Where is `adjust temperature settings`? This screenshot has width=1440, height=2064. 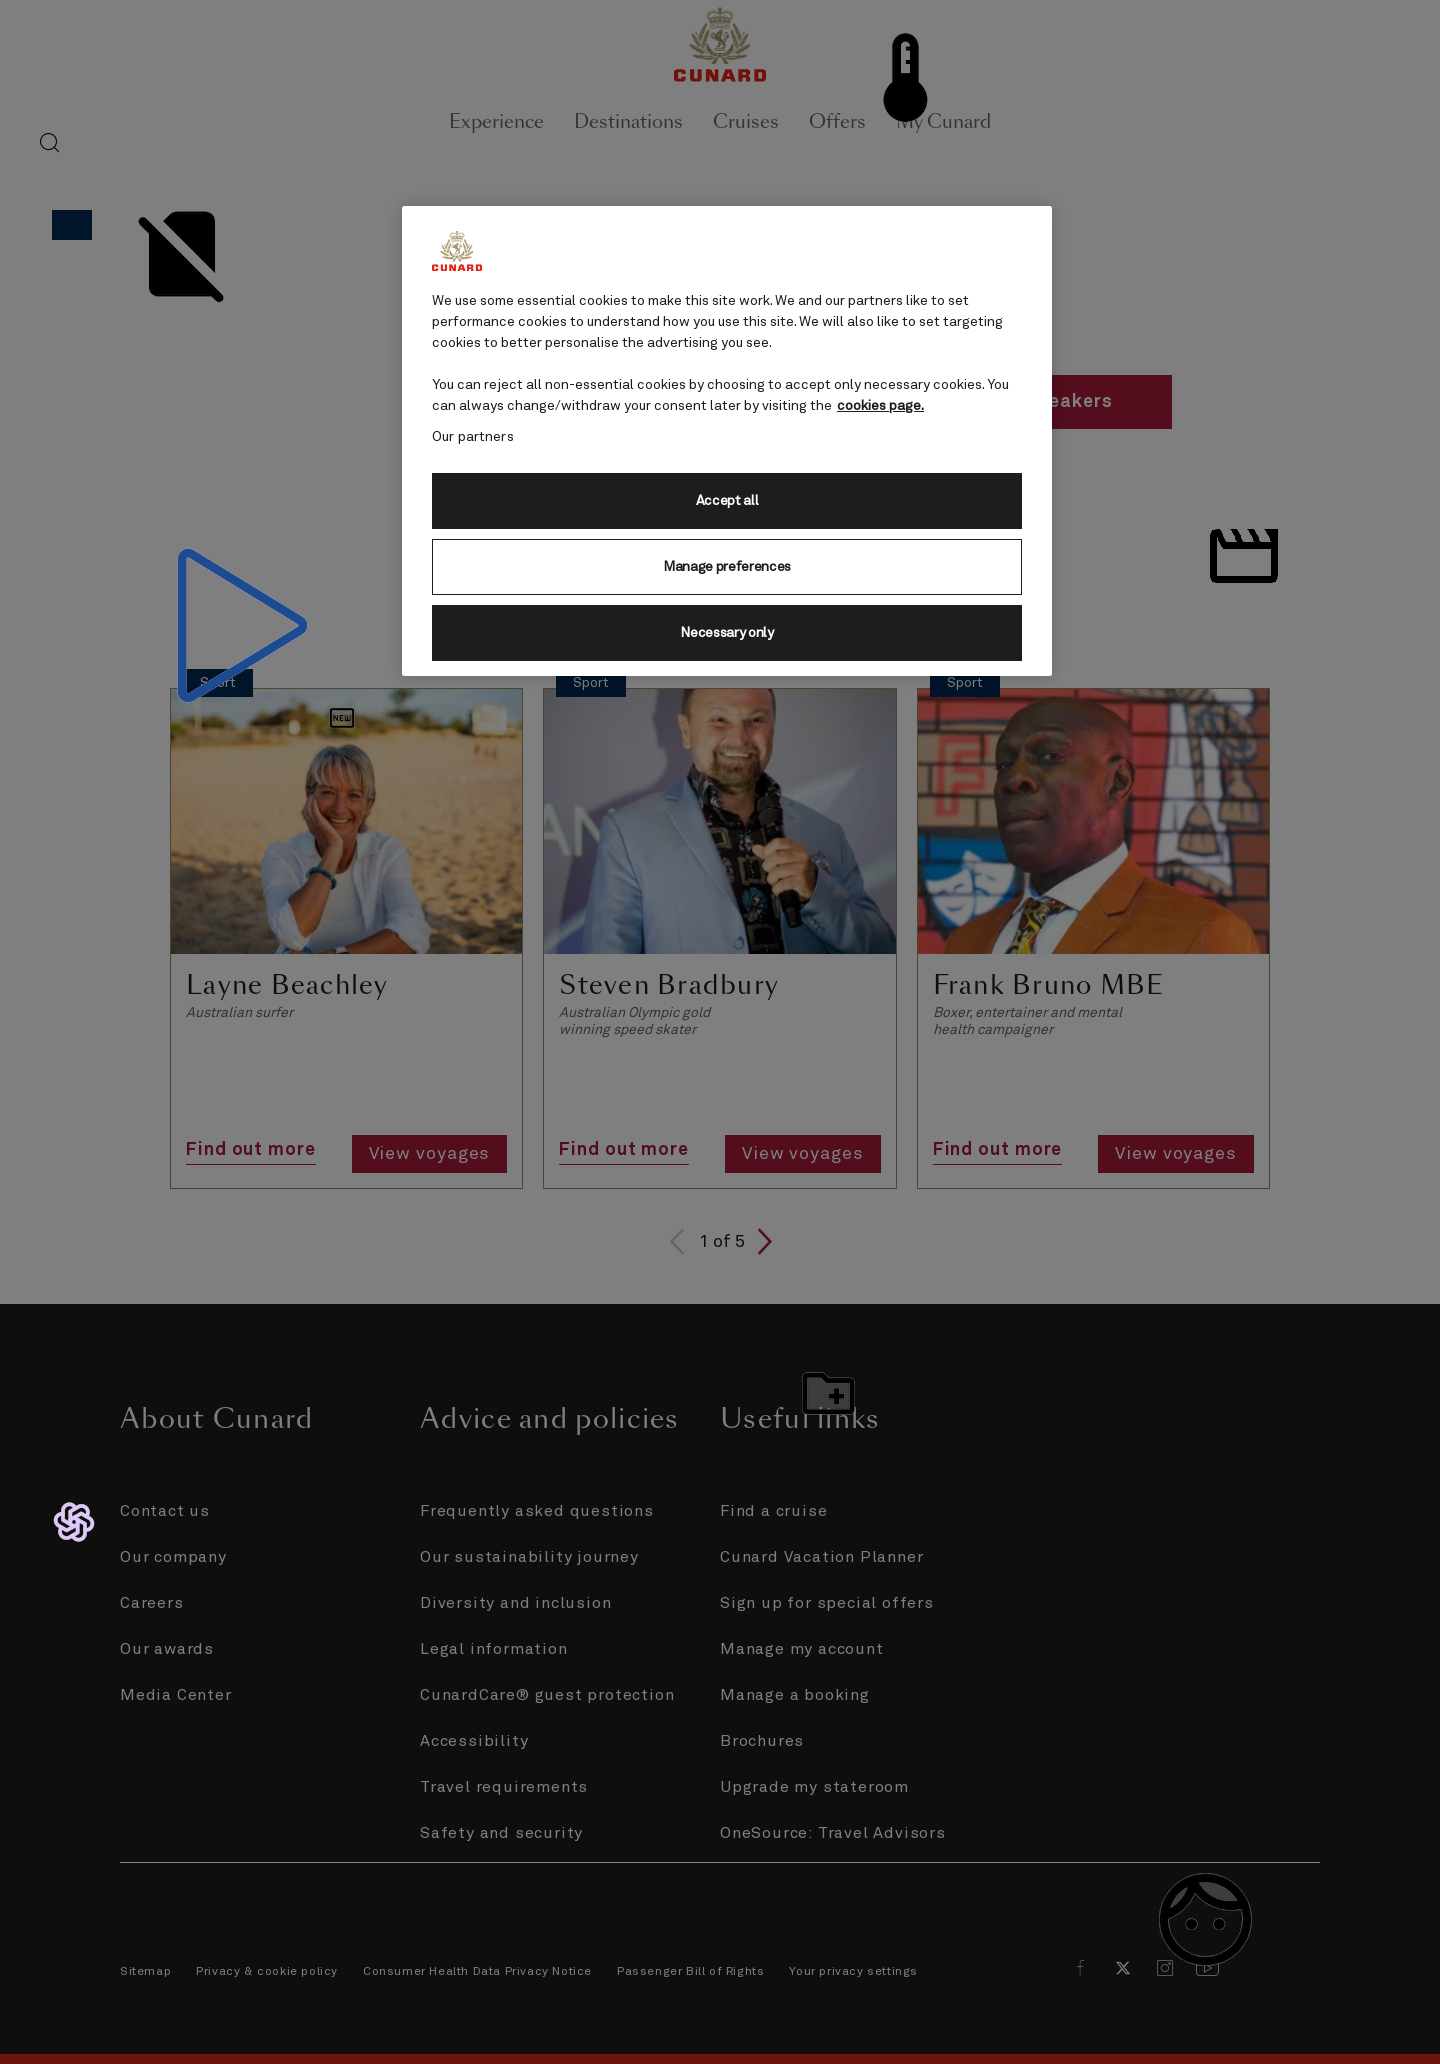
adjust temperature settings is located at coordinates (905, 77).